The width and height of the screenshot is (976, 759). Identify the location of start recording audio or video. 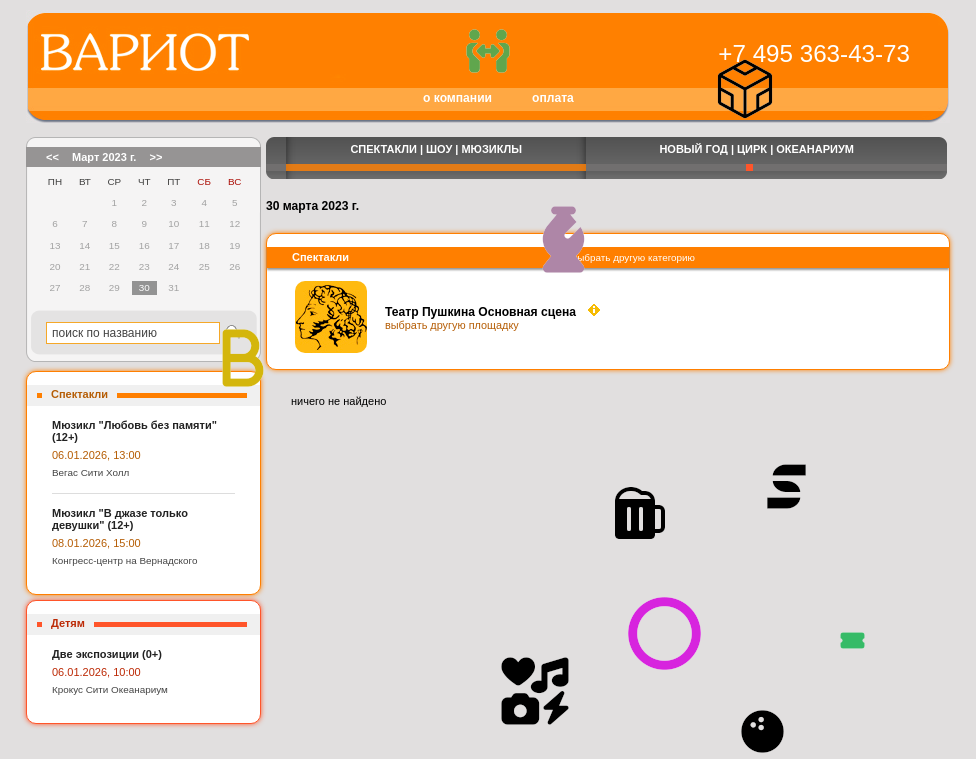
(664, 633).